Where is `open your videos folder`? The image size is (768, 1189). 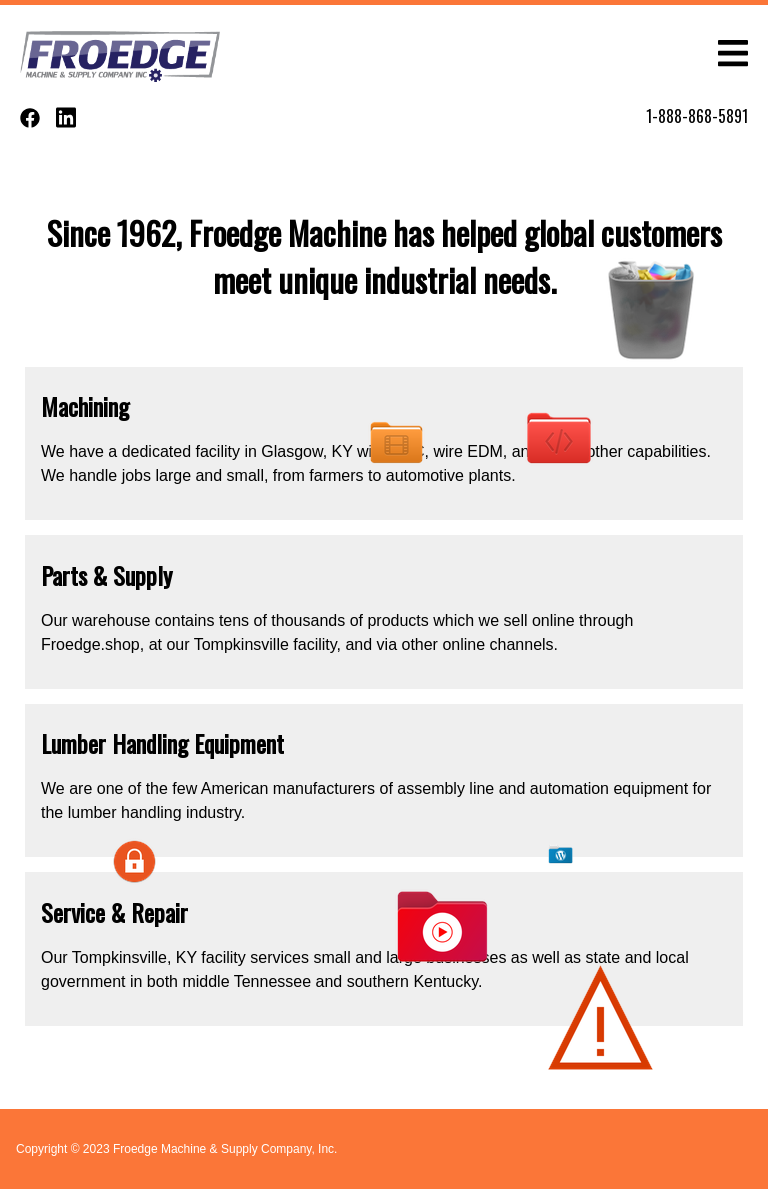
open your videos folder is located at coordinates (396, 442).